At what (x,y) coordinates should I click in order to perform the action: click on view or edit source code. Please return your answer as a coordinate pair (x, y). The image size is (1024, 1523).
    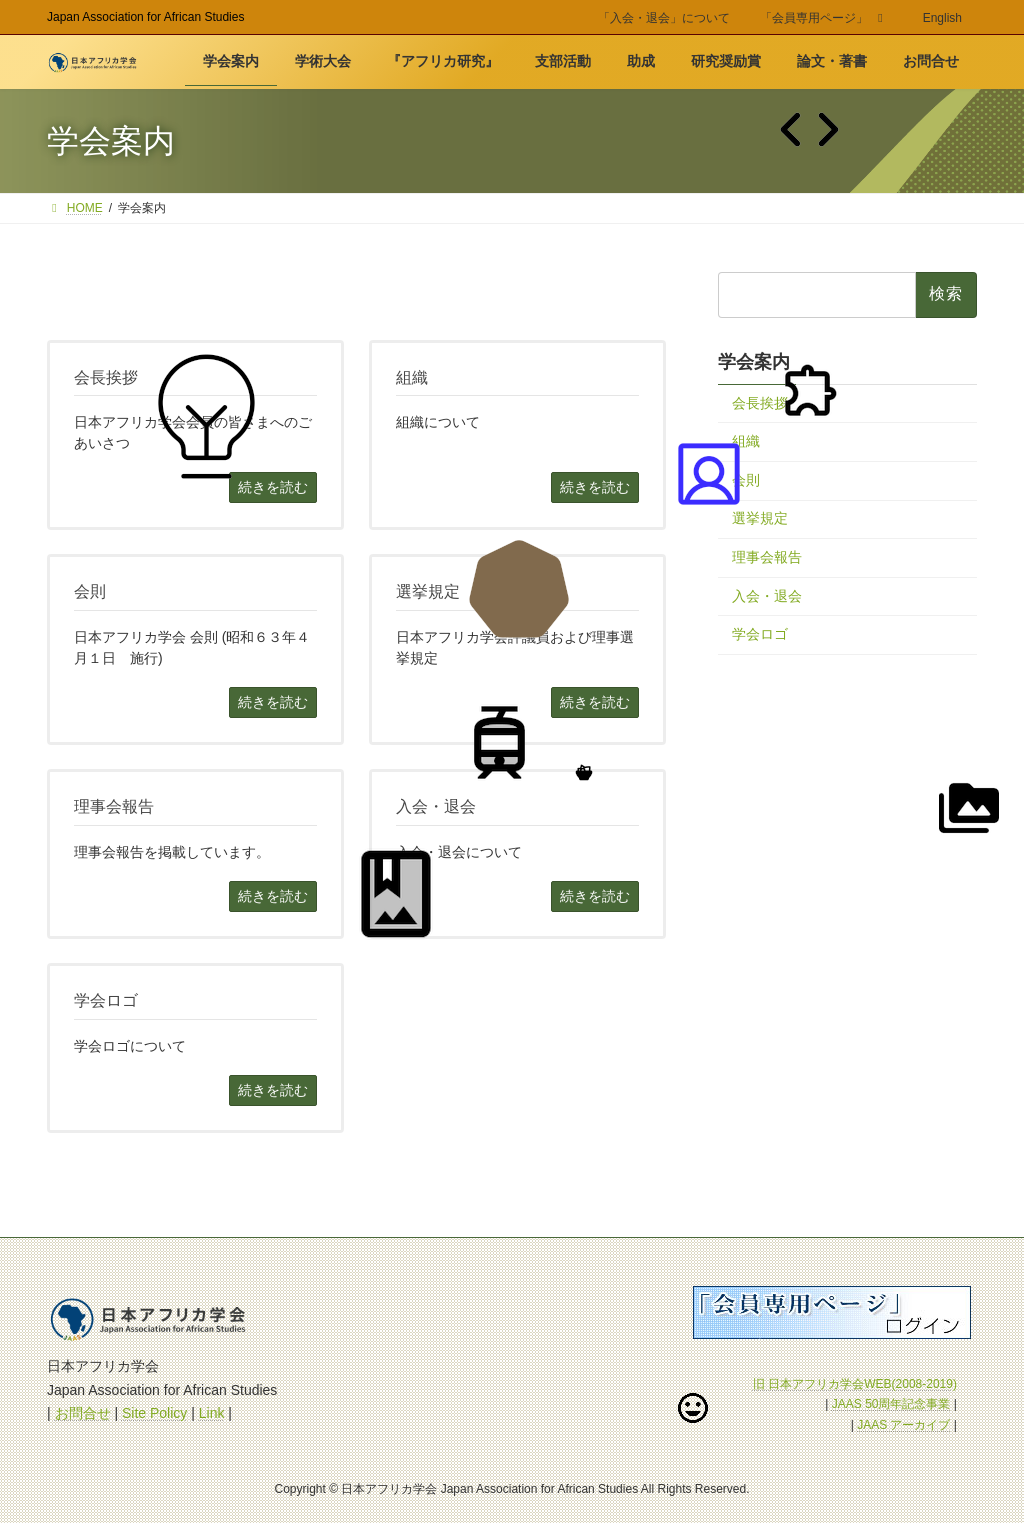
    Looking at the image, I should click on (809, 129).